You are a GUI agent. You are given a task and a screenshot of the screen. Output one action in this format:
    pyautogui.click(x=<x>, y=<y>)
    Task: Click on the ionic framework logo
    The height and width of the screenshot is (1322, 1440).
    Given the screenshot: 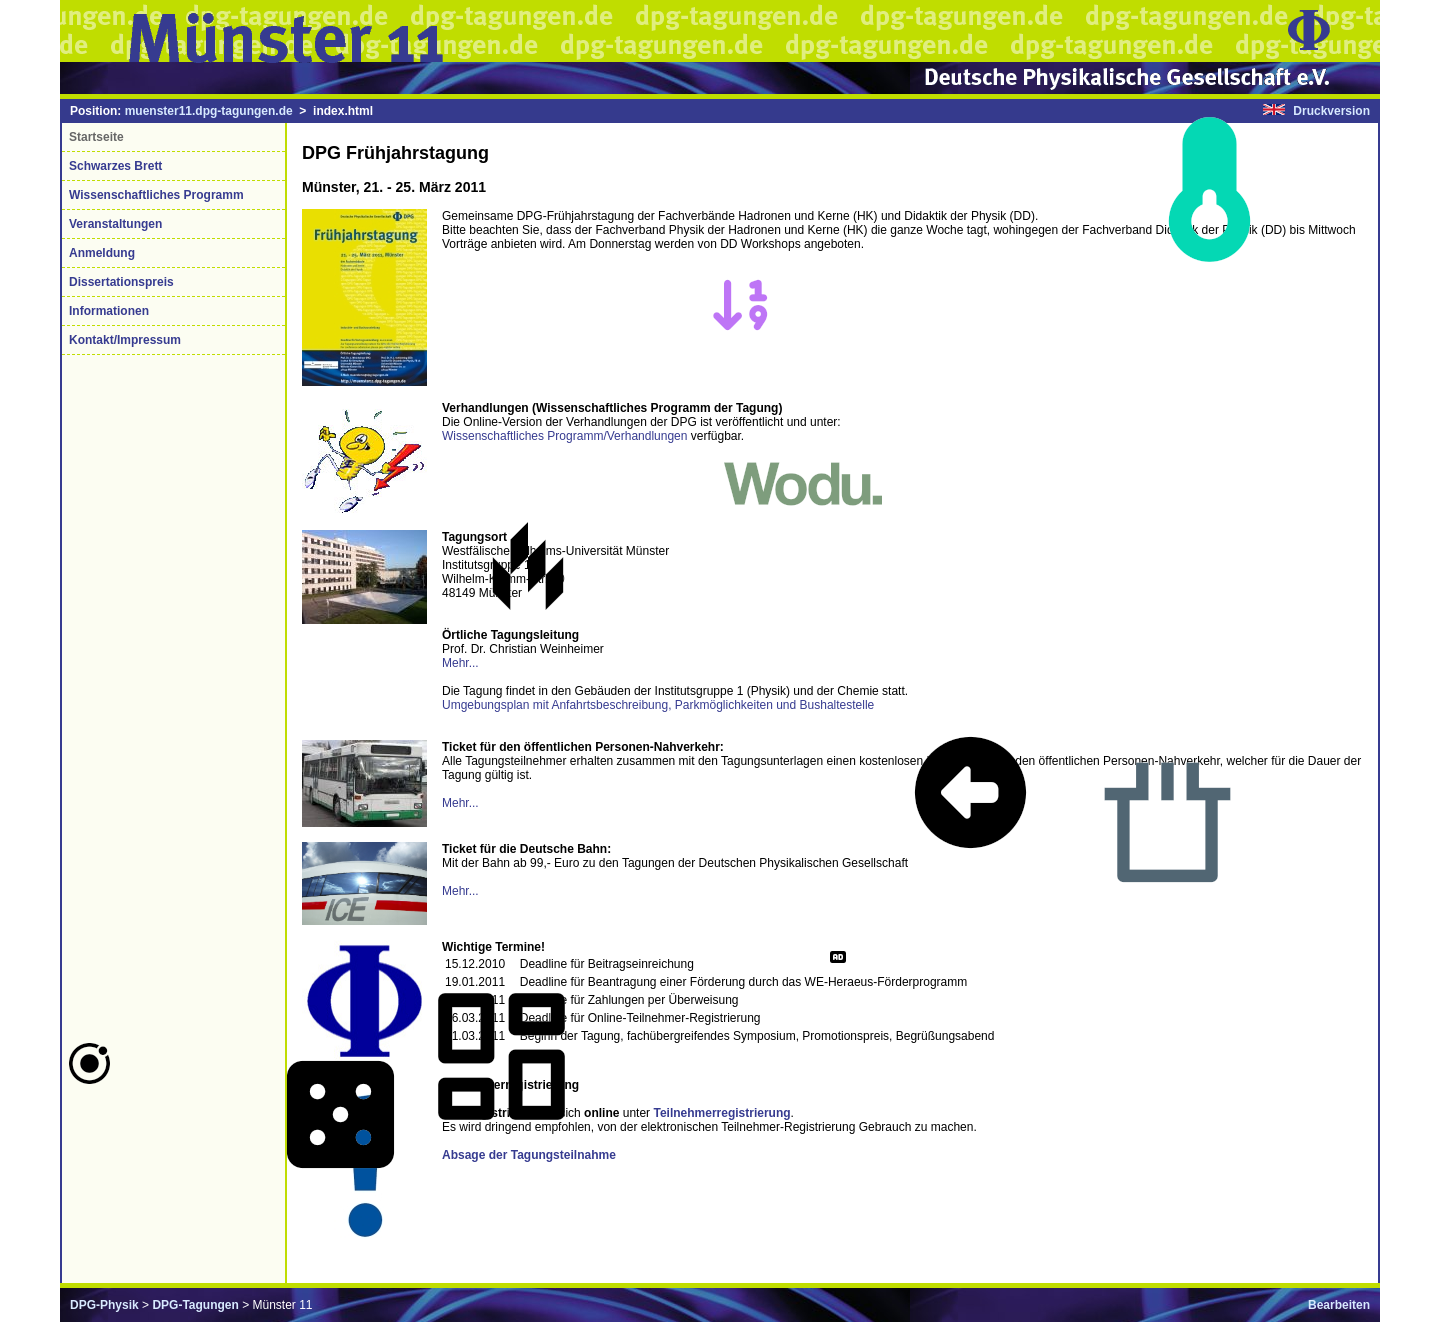 What is the action you would take?
    pyautogui.click(x=89, y=1063)
    